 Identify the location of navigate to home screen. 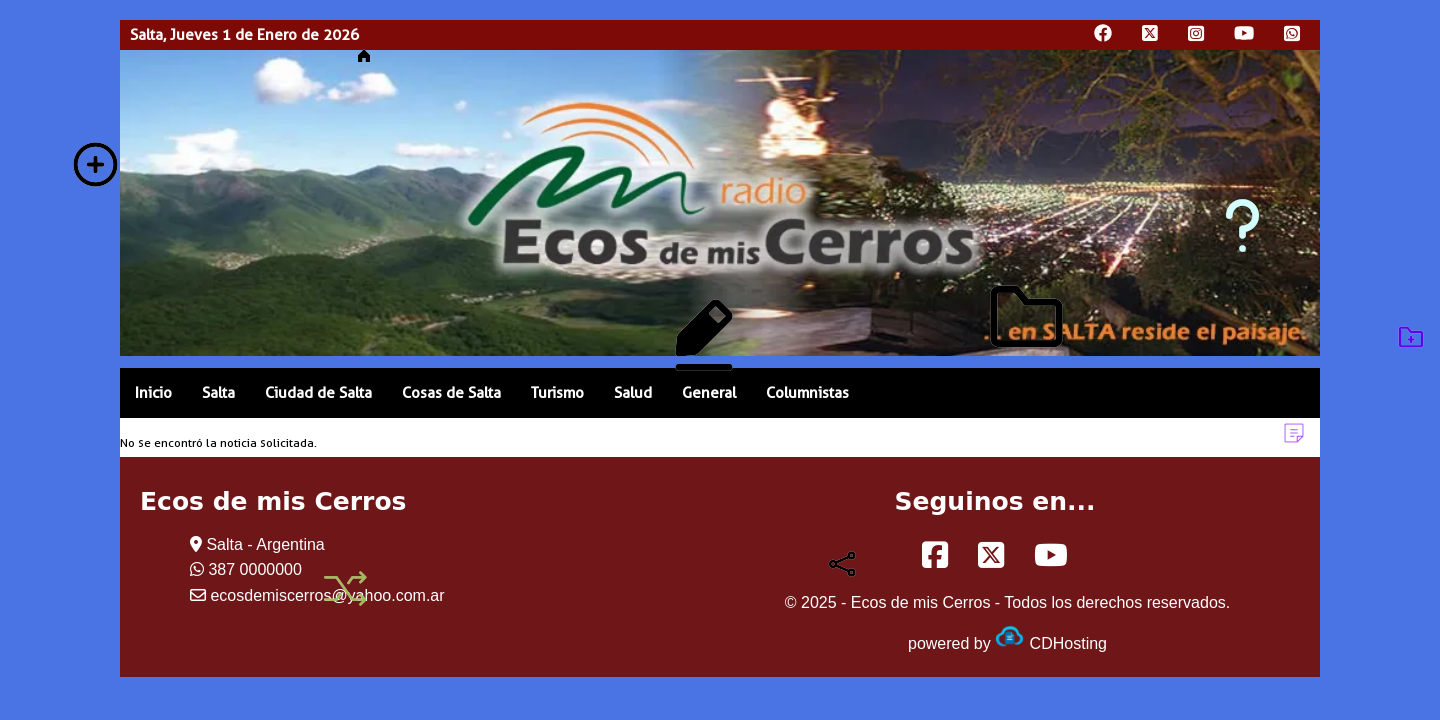
(364, 56).